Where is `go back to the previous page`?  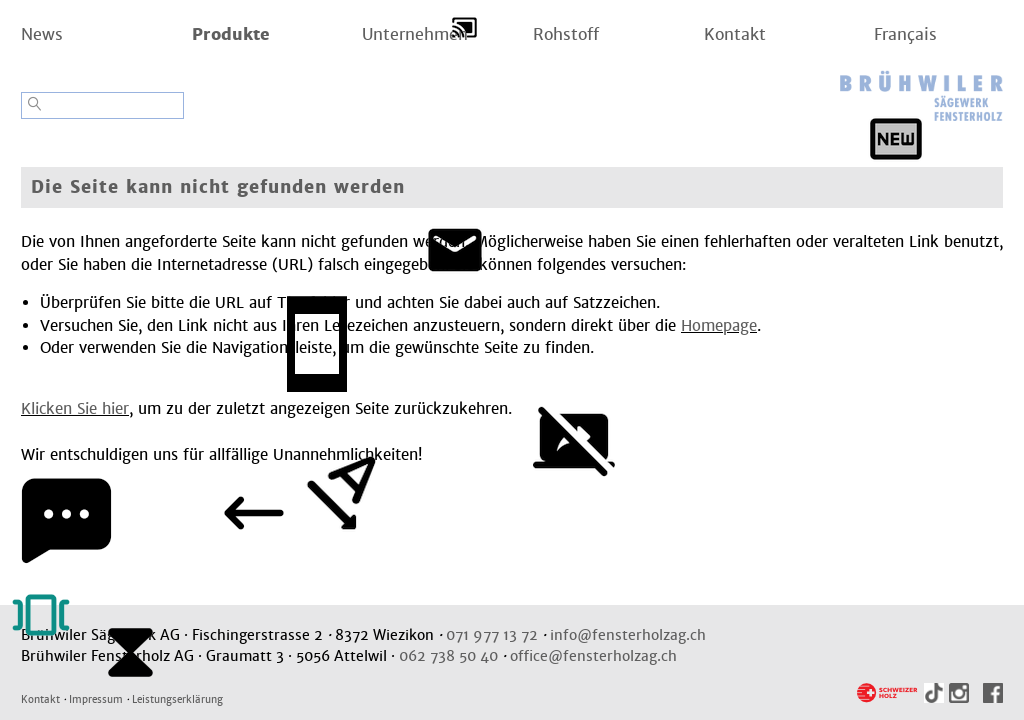 go back to the previous page is located at coordinates (254, 513).